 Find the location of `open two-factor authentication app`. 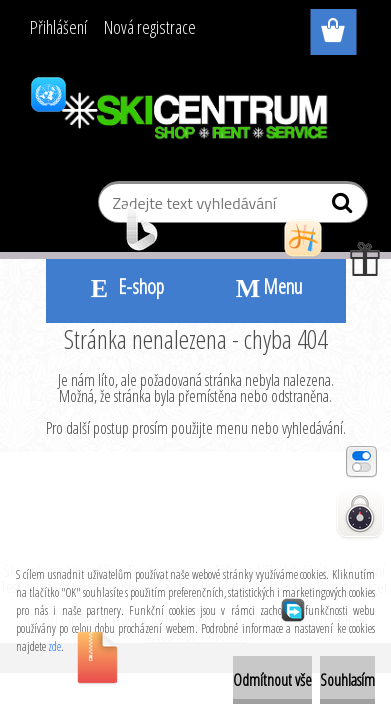

open two-factor authentication app is located at coordinates (360, 514).